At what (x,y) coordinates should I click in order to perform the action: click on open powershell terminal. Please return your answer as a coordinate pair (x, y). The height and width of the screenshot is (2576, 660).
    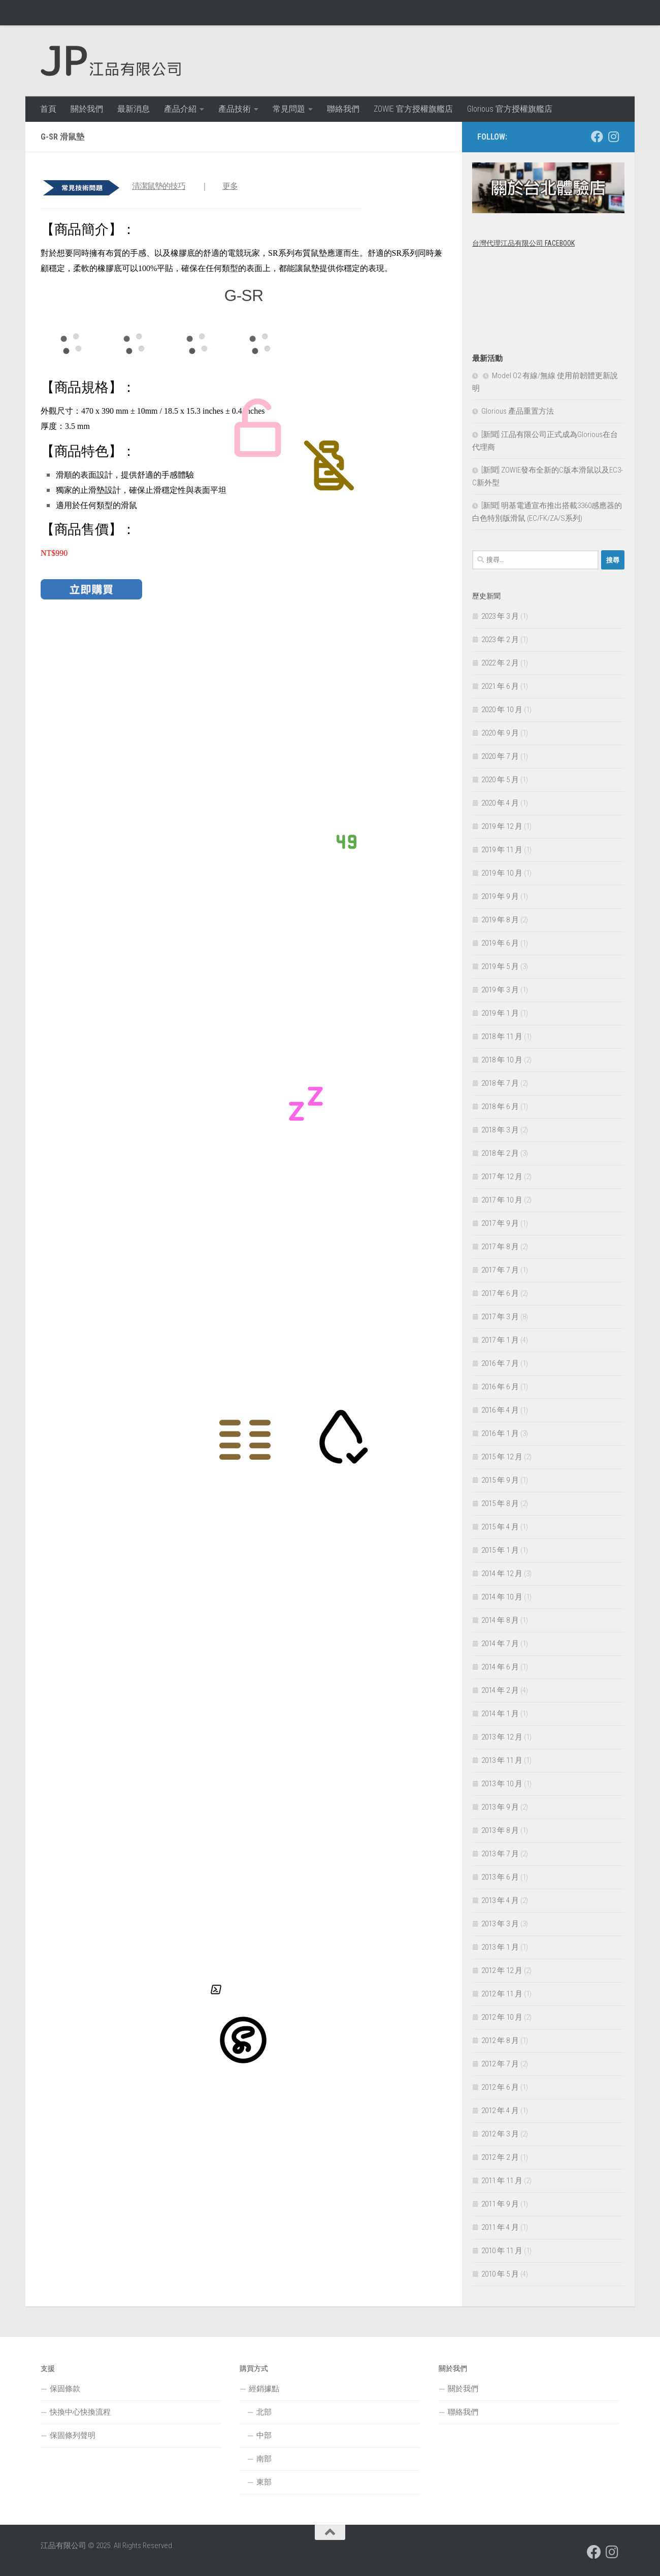
    Looking at the image, I should click on (216, 1989).